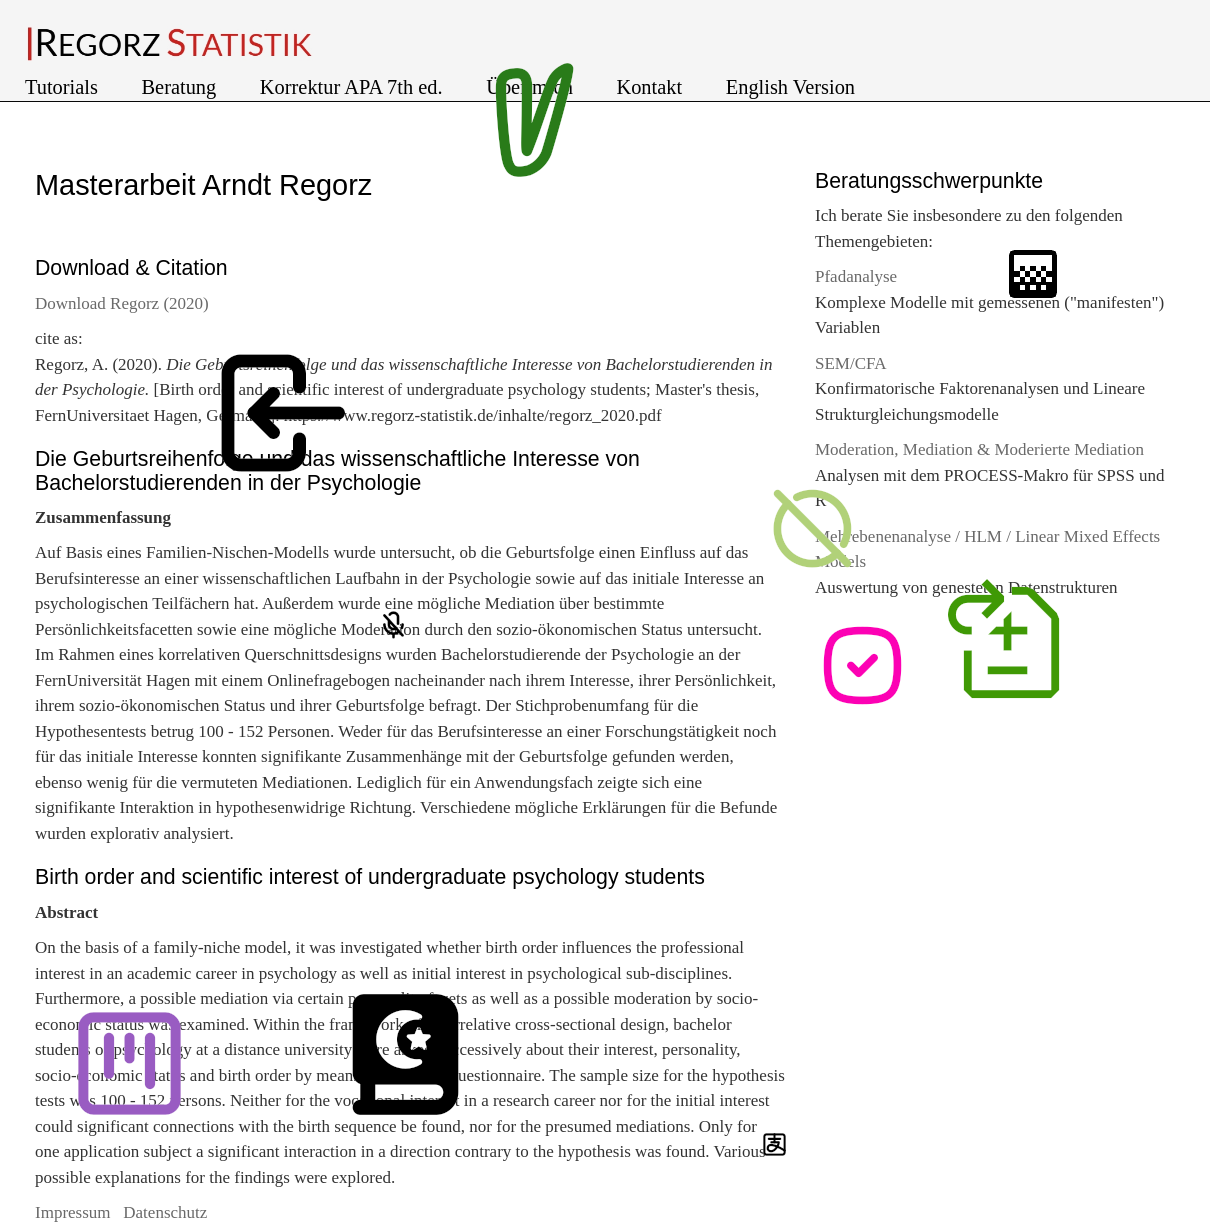  What do you see at coordinates (393, 624) in the screenshot?
I see `mute your microphone` at bounding box center [393, 624].